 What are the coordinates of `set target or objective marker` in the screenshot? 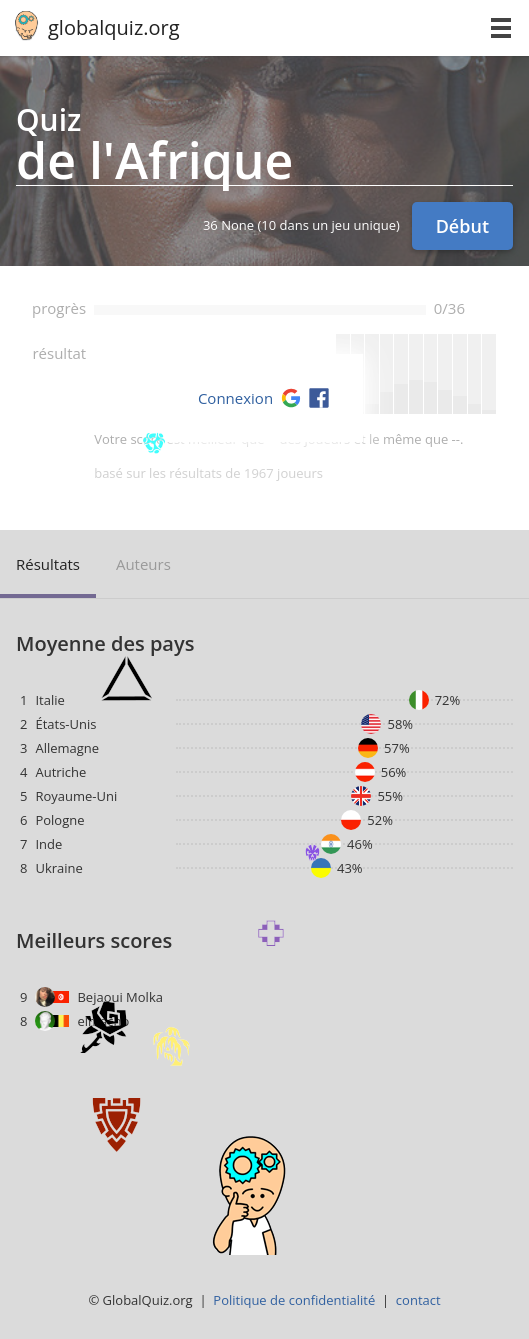 It's located at (126, 677).